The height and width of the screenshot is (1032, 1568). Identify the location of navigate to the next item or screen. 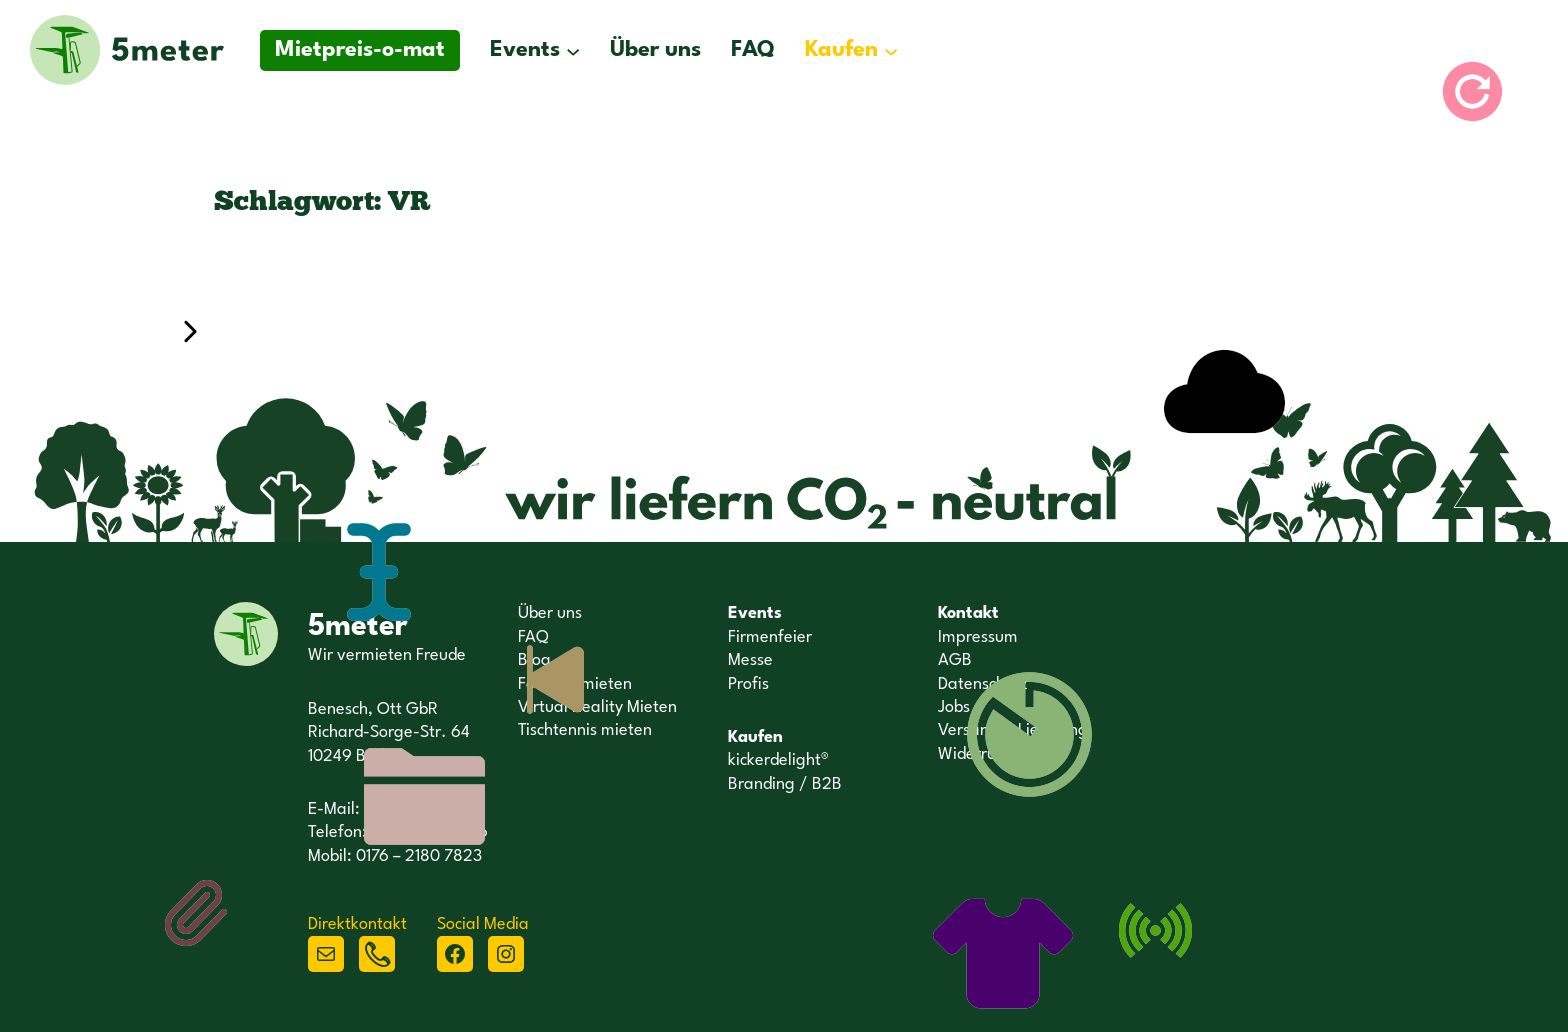
(190, 331).